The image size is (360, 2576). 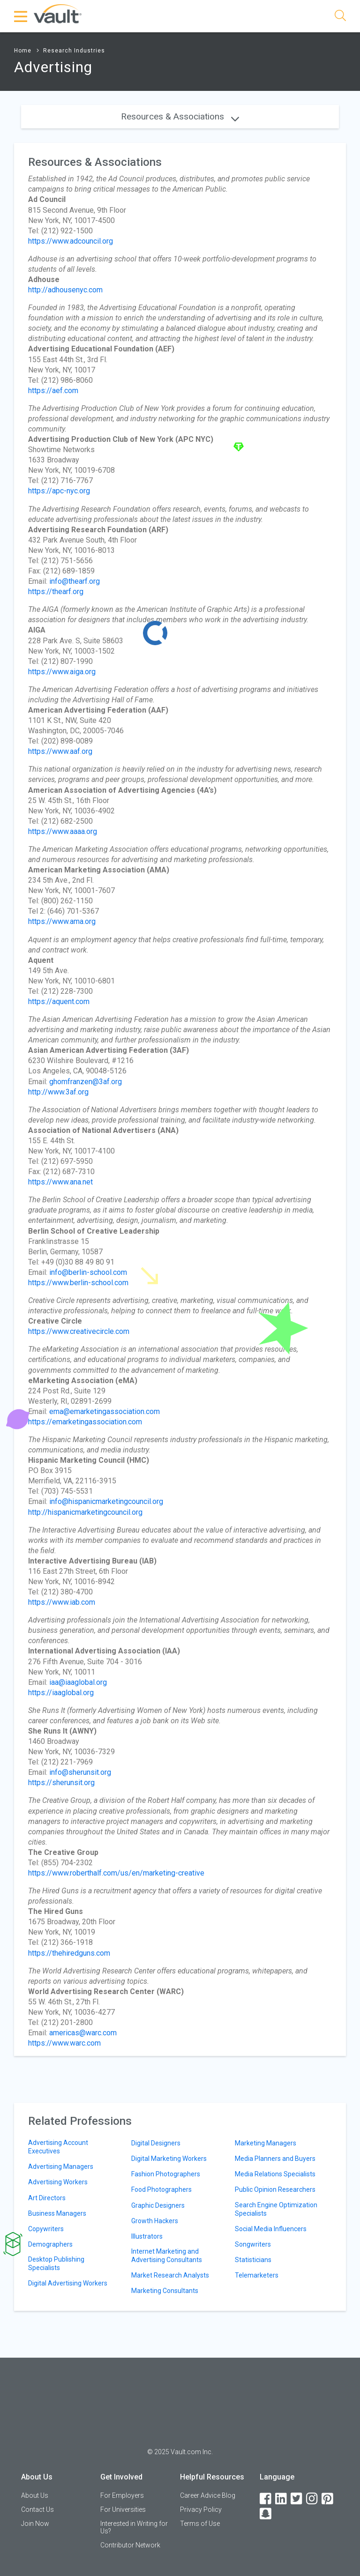 What do you see at coordinates (150, 1276) in the screenshot?
I see `navigate to next section below` at bounding box center [150, 1276].